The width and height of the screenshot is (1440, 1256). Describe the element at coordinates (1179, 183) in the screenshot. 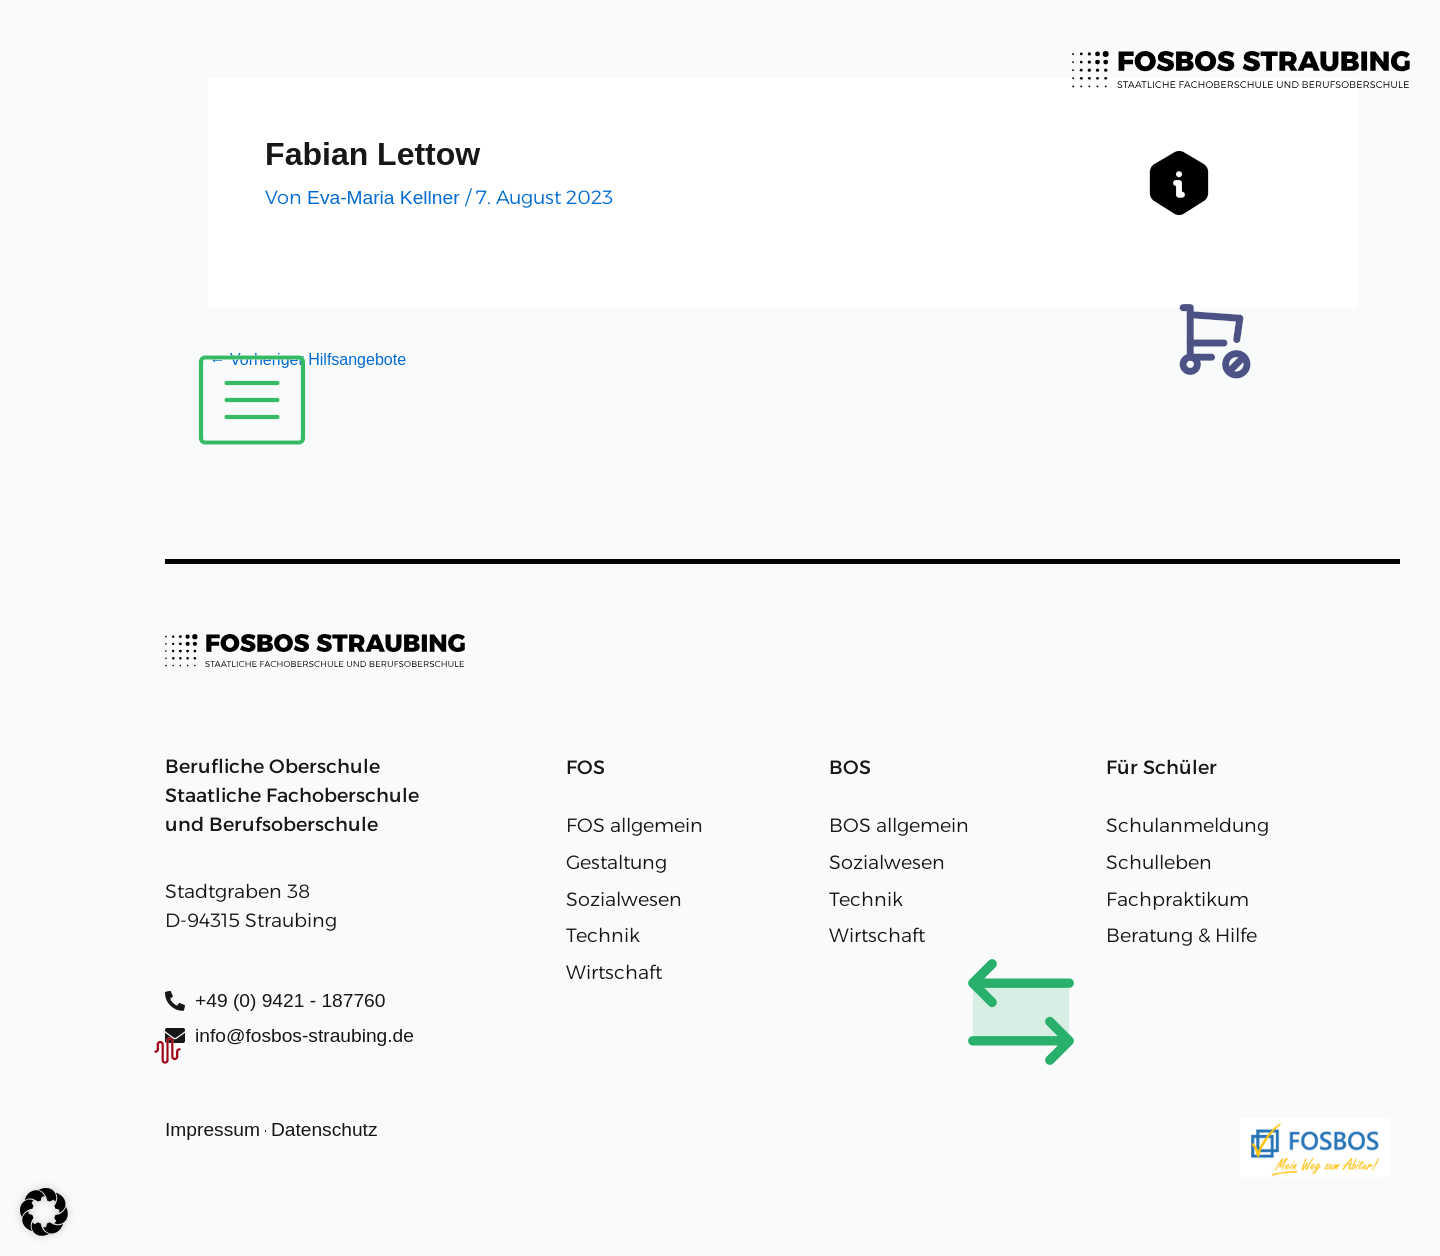

I see `view more information about this item` at that location.